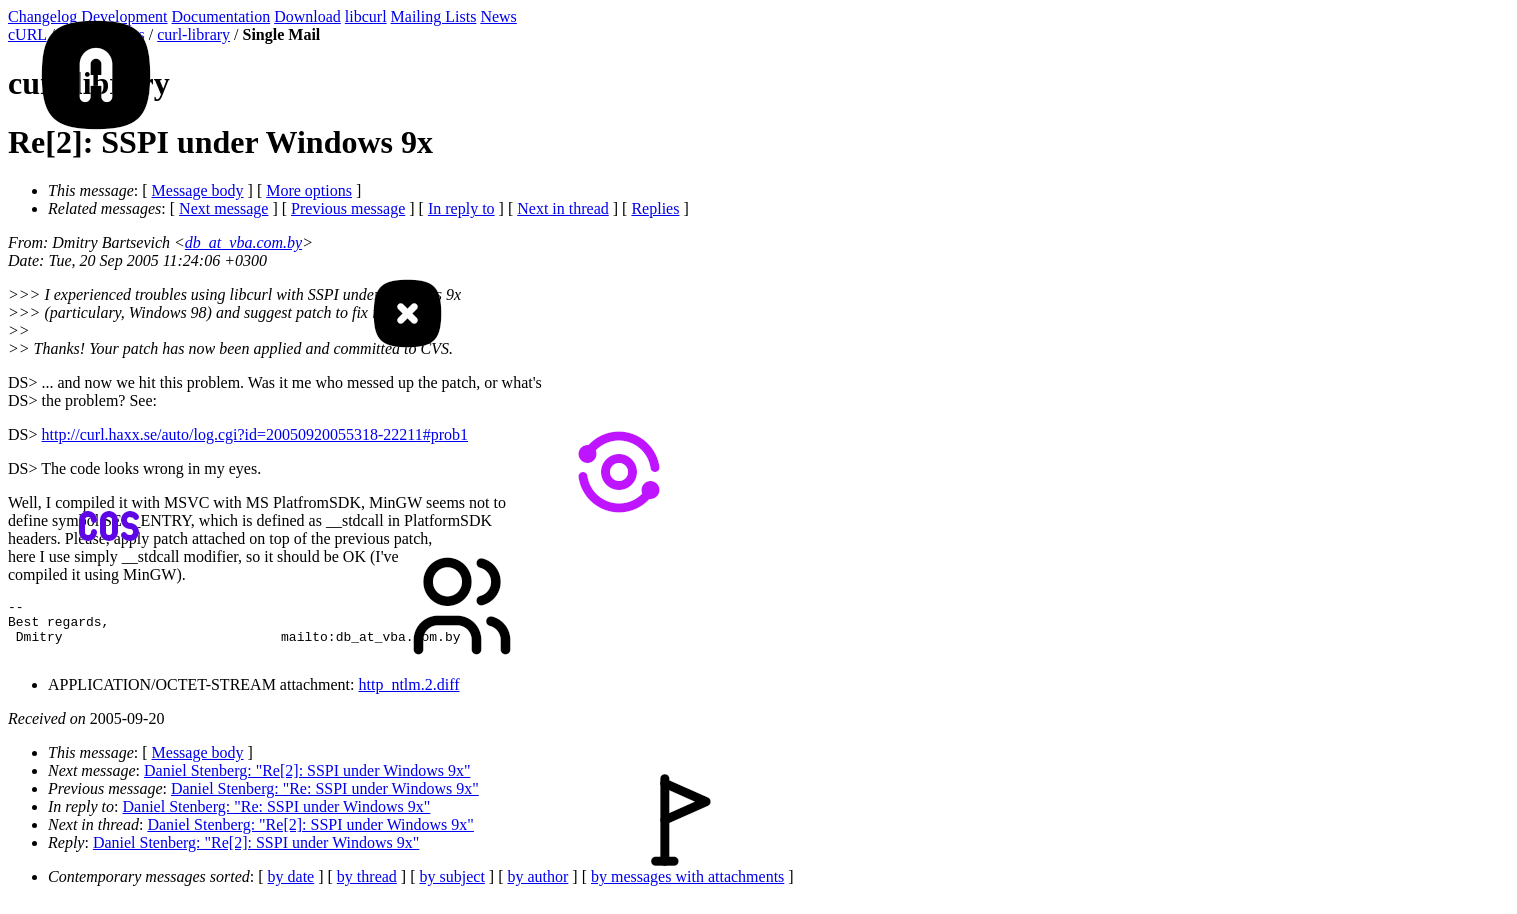  I want to click on close or dismiss a modal window, so click(407, 313).